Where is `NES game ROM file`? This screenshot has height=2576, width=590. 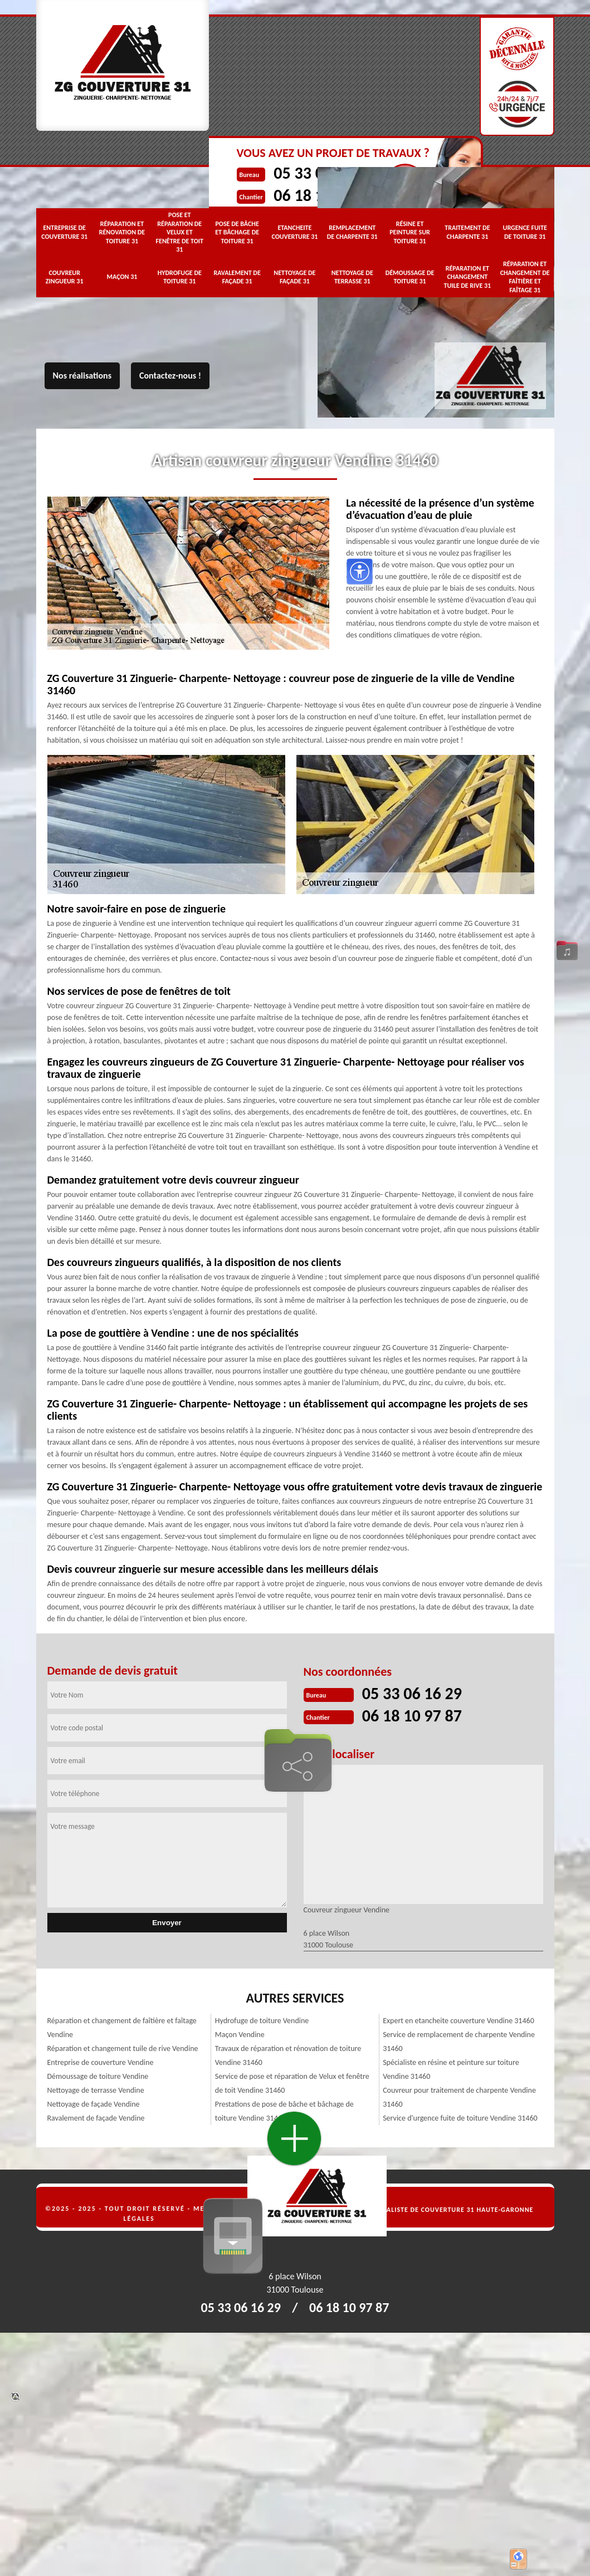 NES game ROM file is located at coordinates (233, 2236).